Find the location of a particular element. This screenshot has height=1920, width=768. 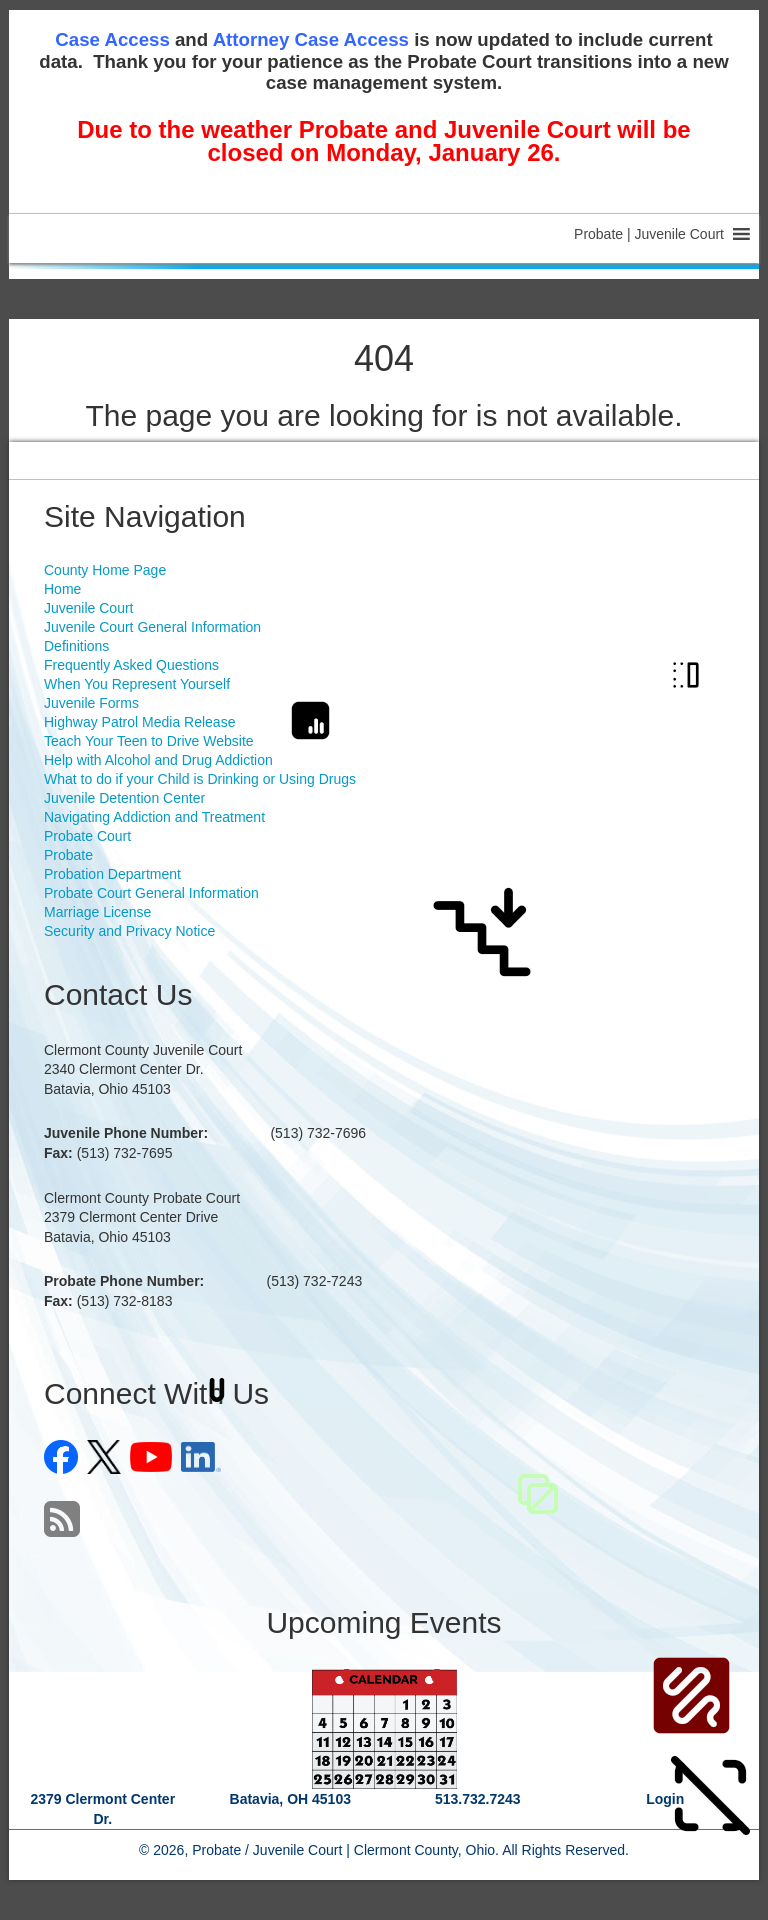

duplicate or copy with overlay is located at coordinates (538, 1494).